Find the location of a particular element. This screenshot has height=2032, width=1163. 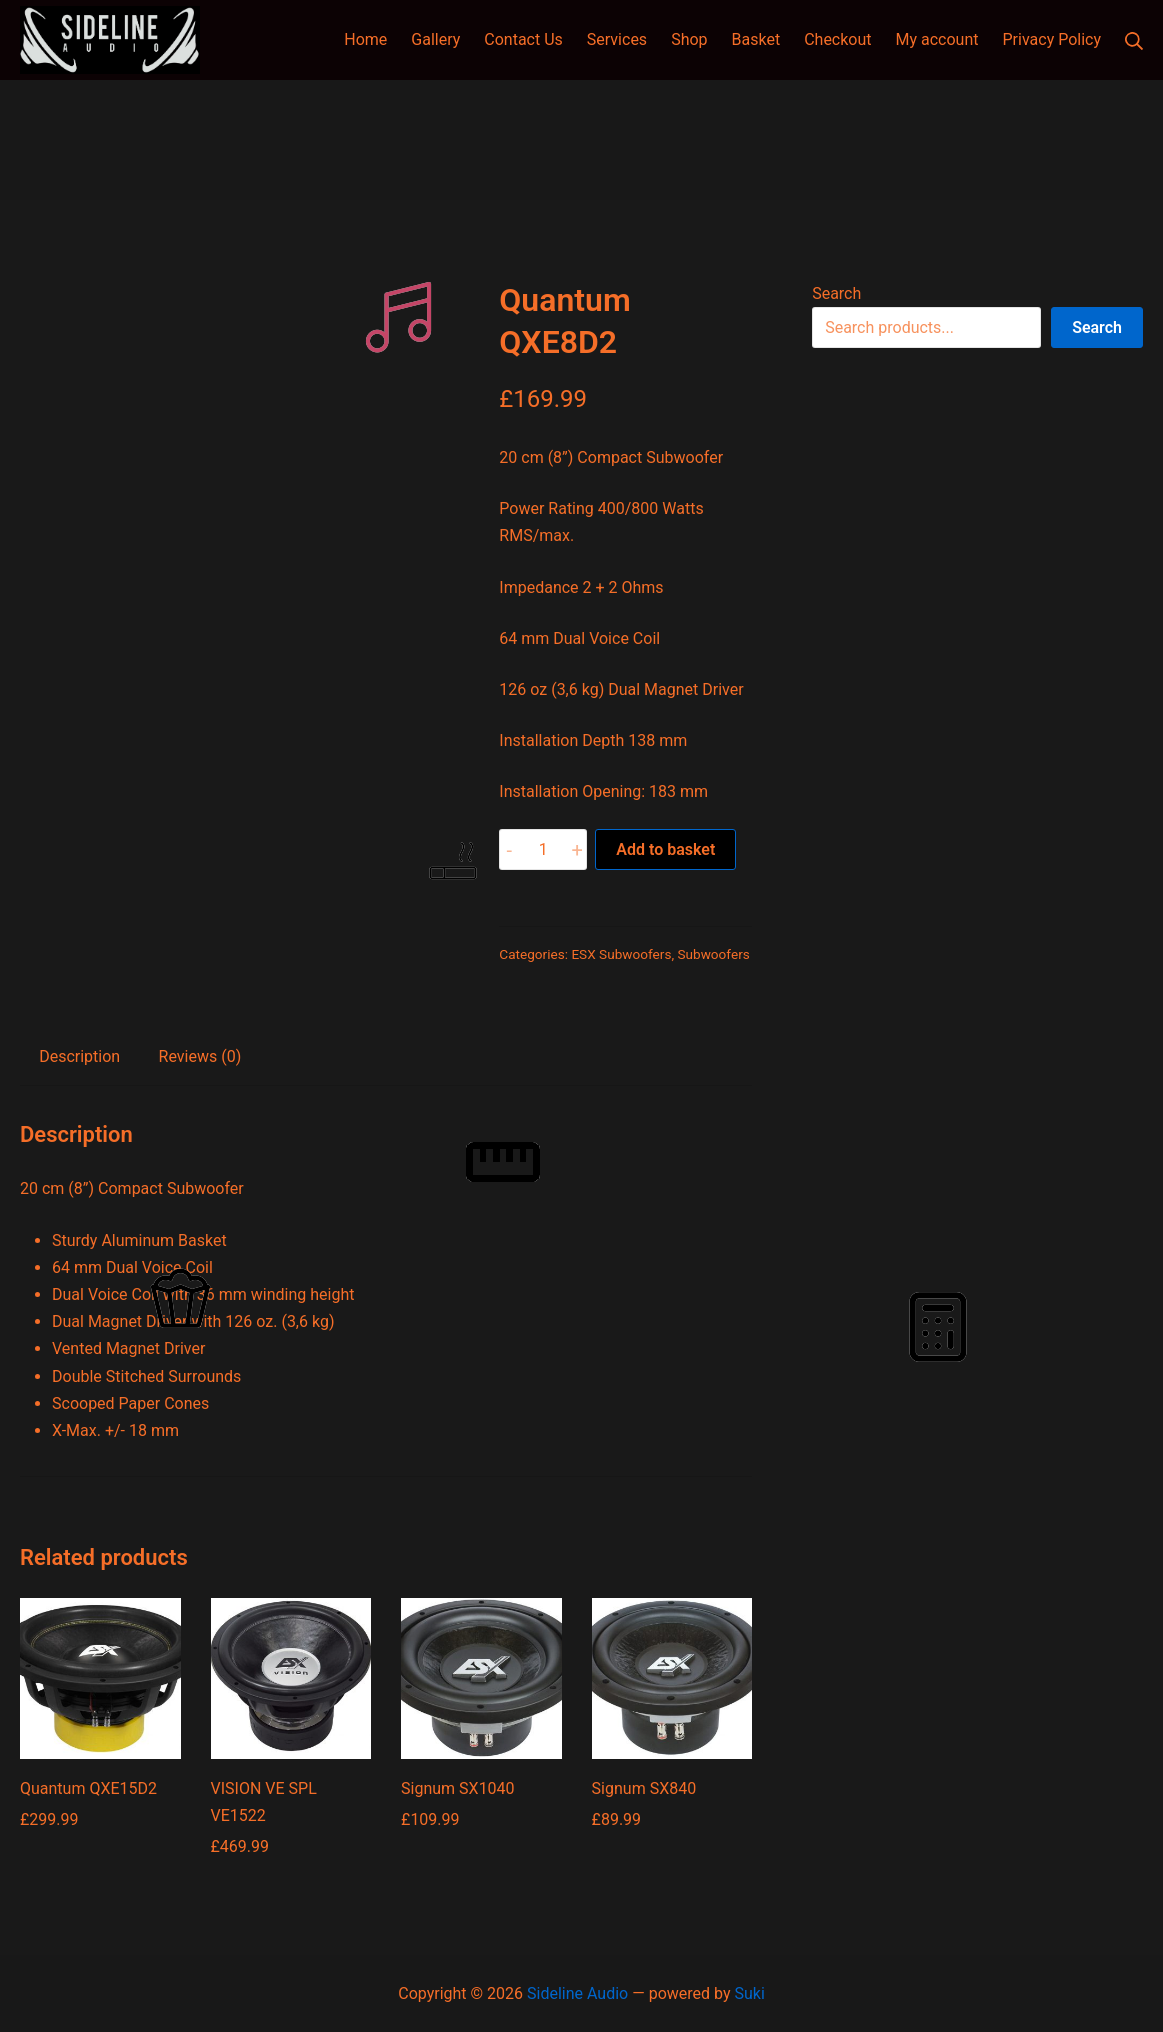

access music library or audio player is located at coordinates (402, 318).